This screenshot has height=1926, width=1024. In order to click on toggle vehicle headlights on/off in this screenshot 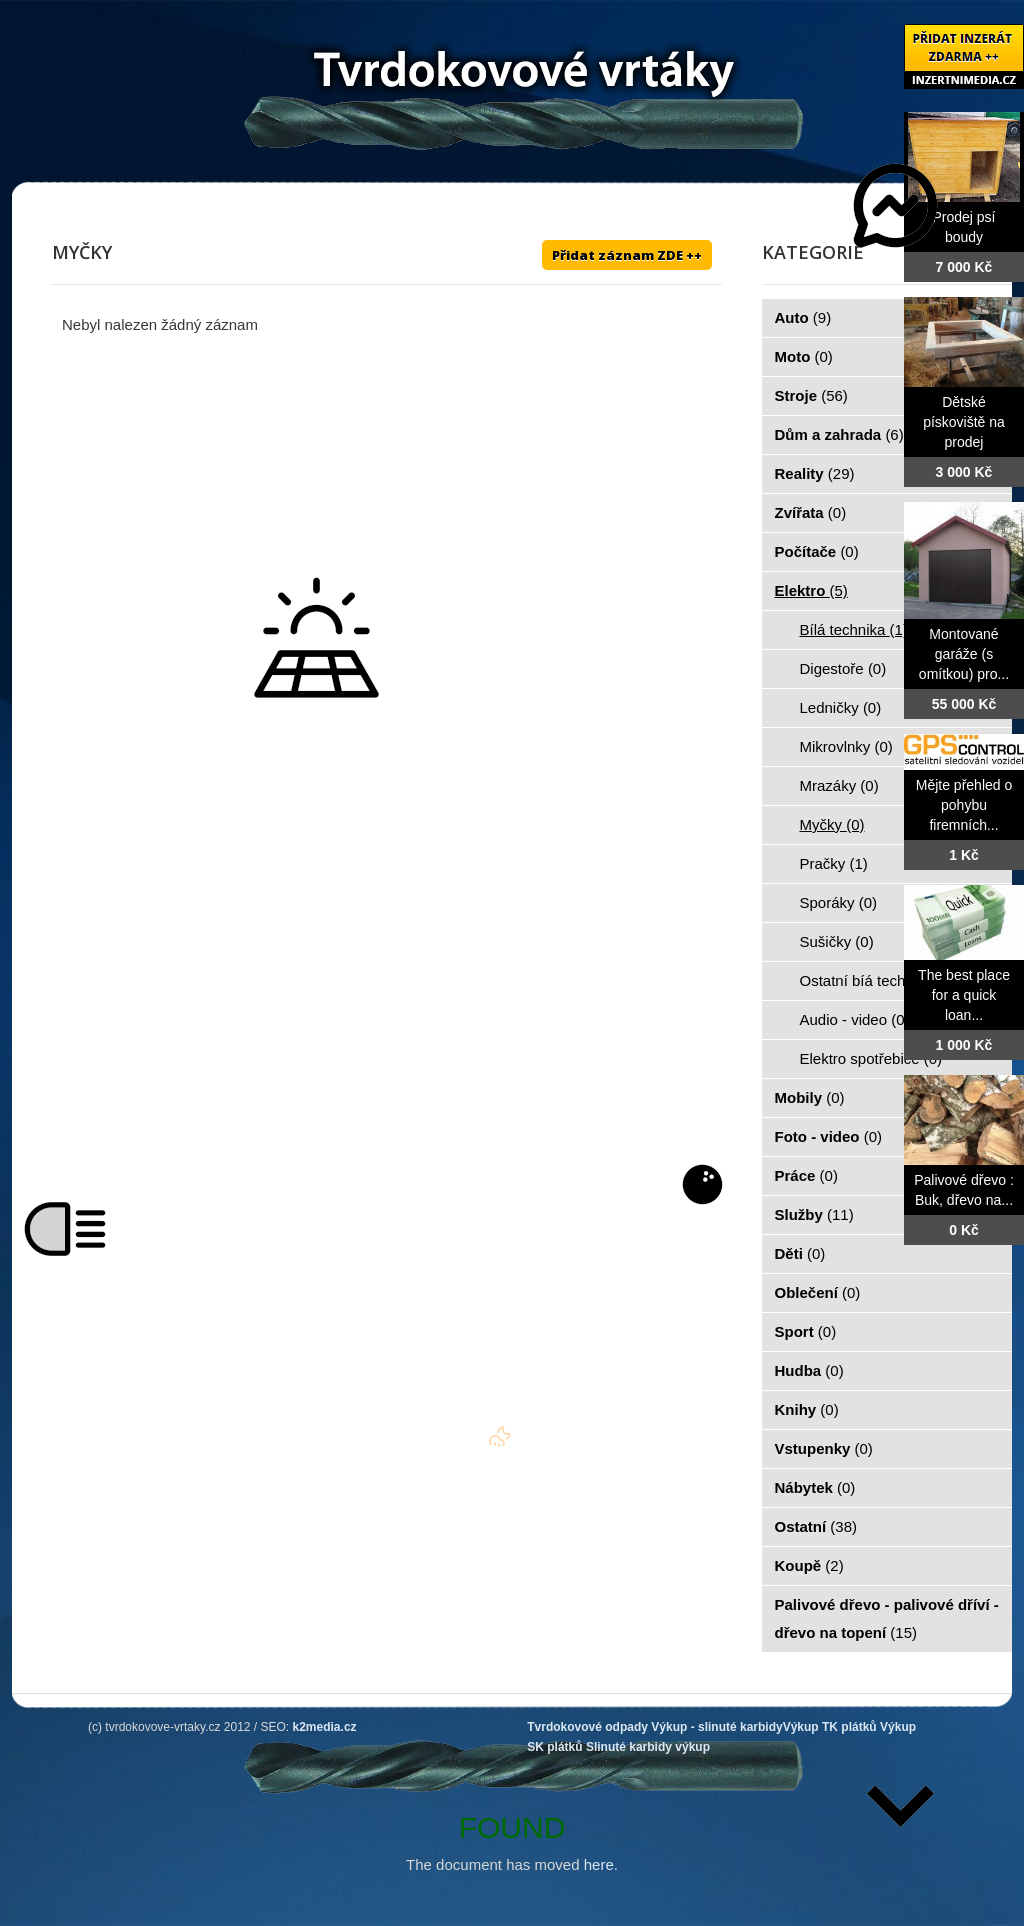, I will do `click(65, 1229)`.